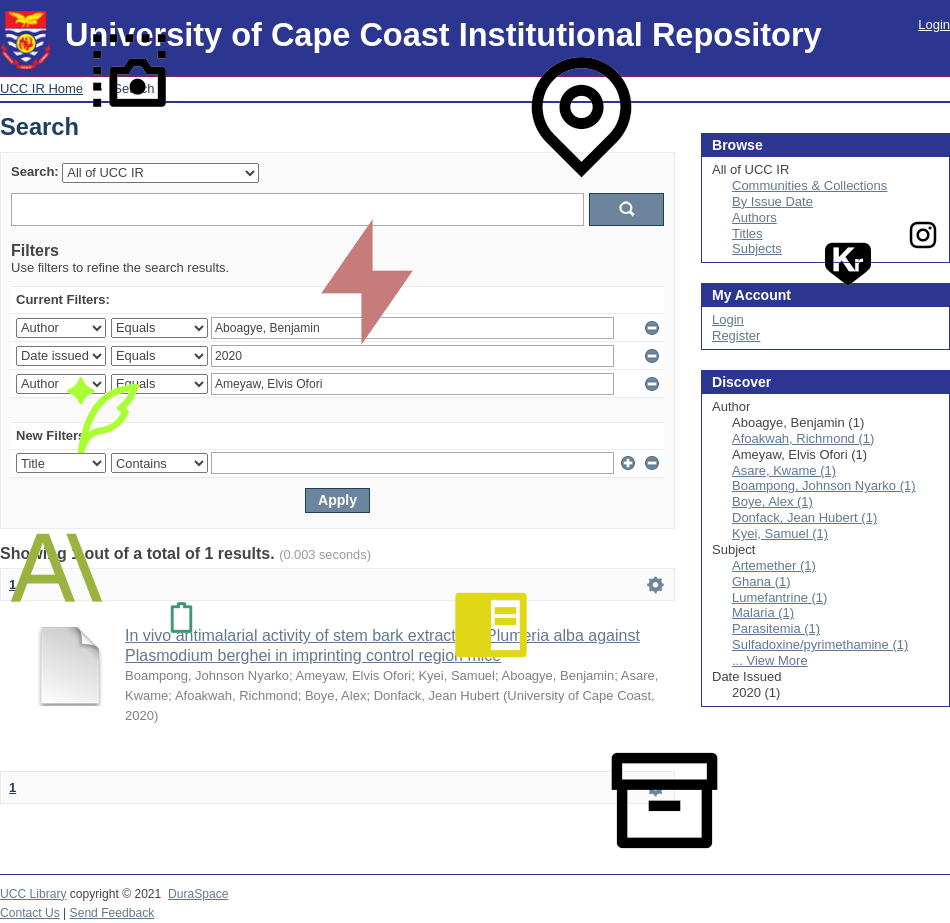  What do you see at coordinates (491, 625) in the screenshot?
I see `open reading mode or e-reader` at bounding box center [491, 625].